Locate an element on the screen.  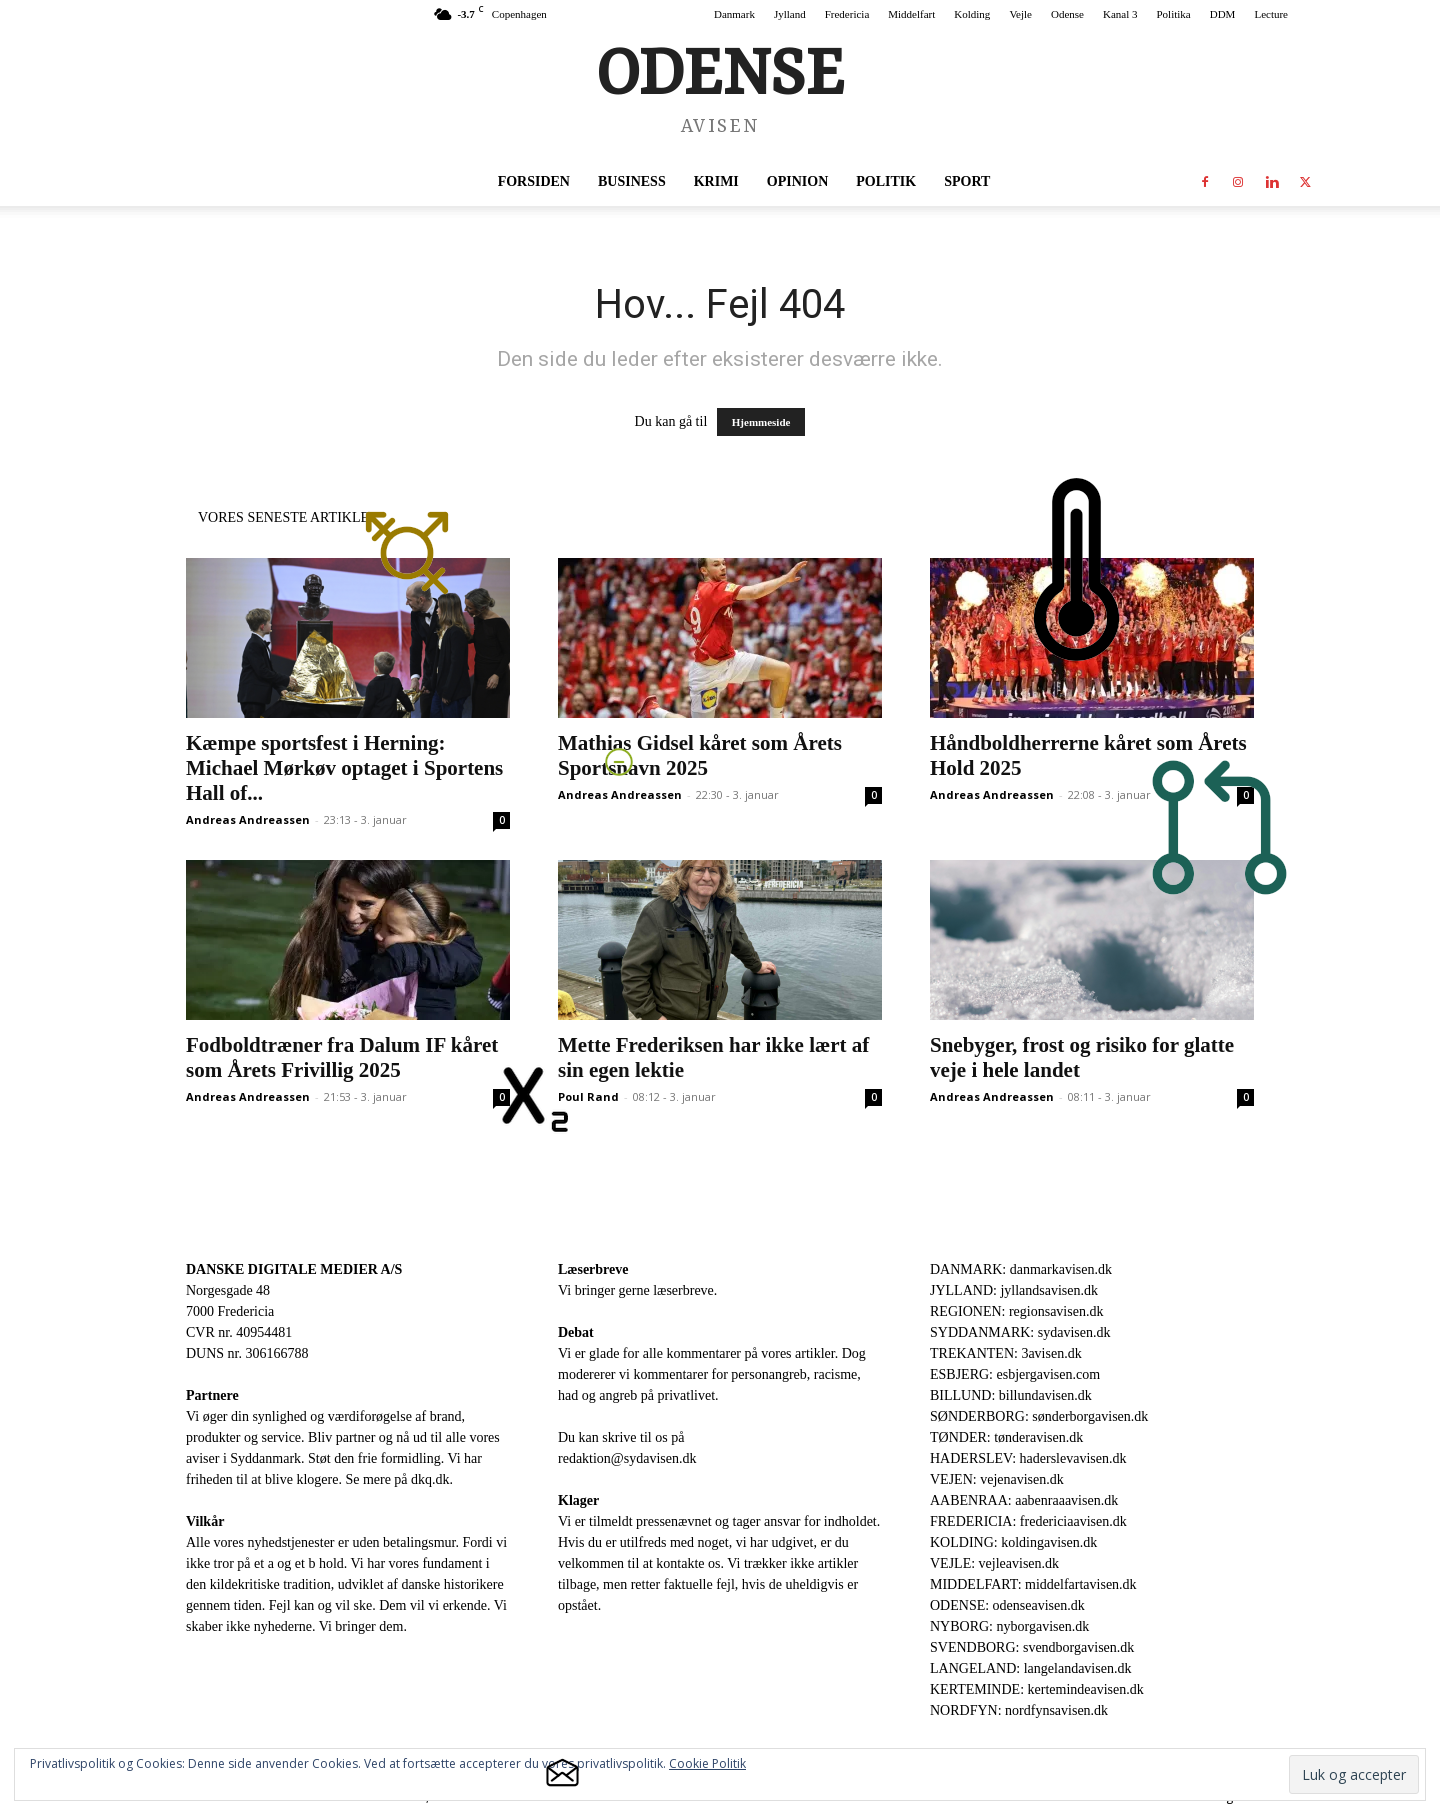
create a new pull request is located at coordinates (1219, 827).